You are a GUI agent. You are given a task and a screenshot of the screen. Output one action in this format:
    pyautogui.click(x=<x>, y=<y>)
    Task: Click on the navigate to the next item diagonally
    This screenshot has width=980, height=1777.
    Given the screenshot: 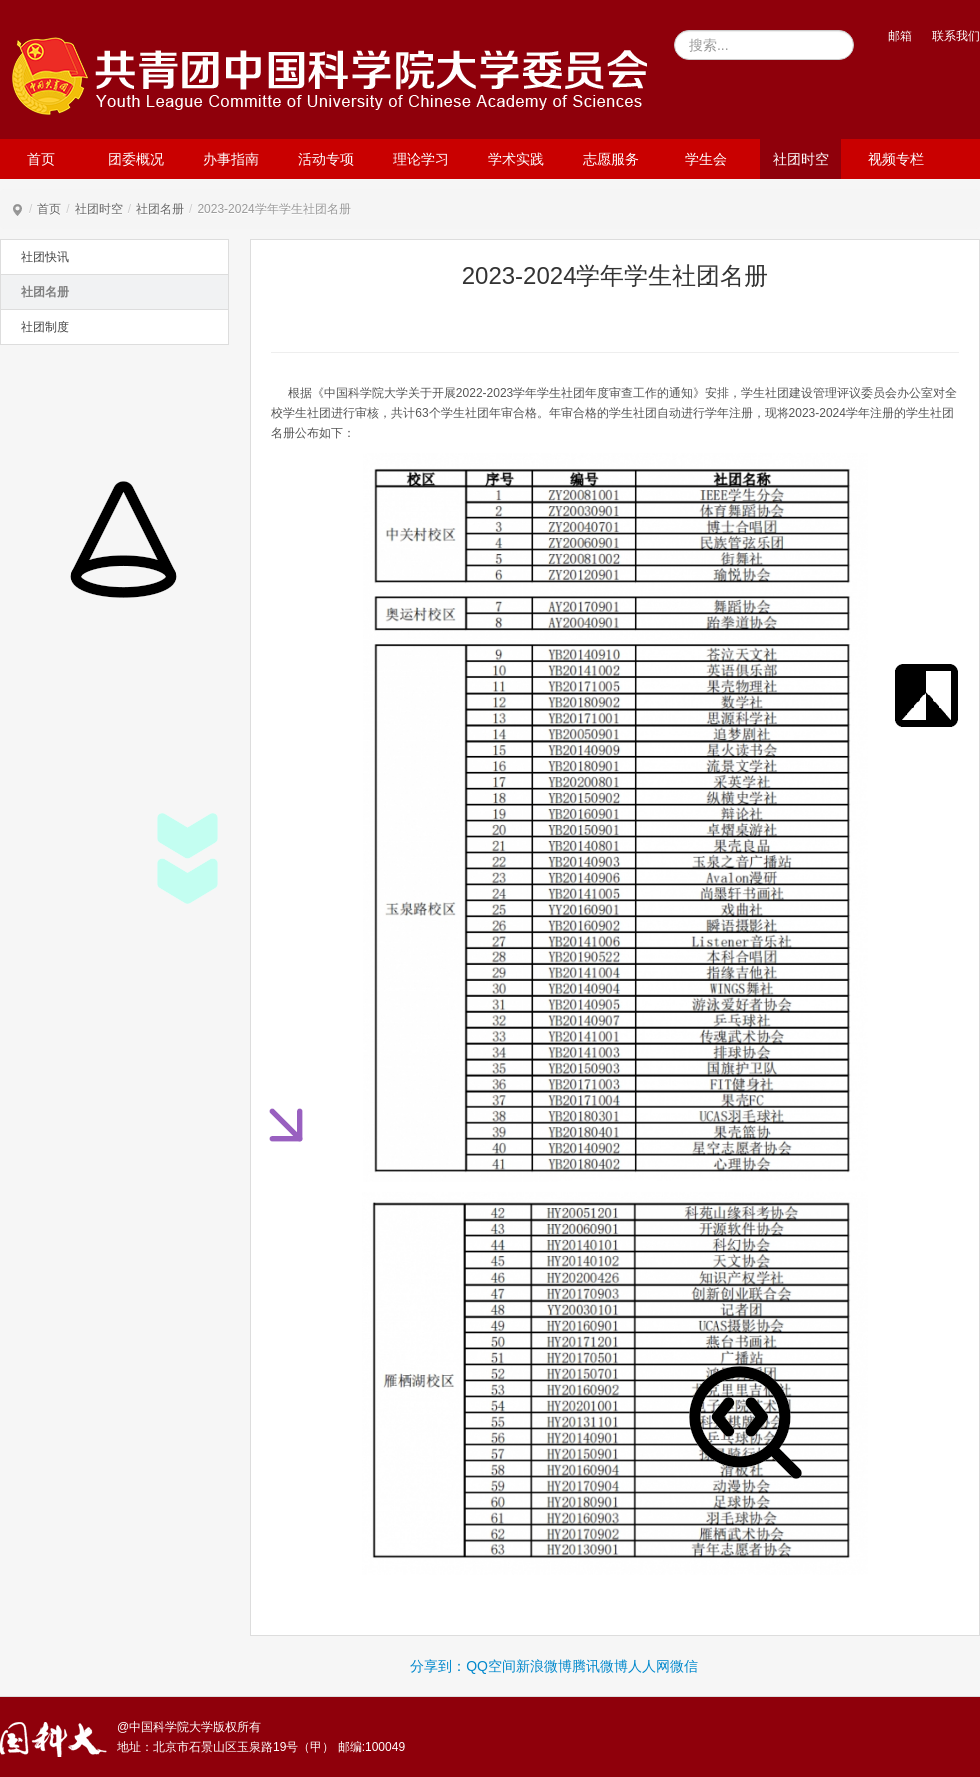 What is the action you would take?
    pyautogui.click(x=286, y=1125)
    